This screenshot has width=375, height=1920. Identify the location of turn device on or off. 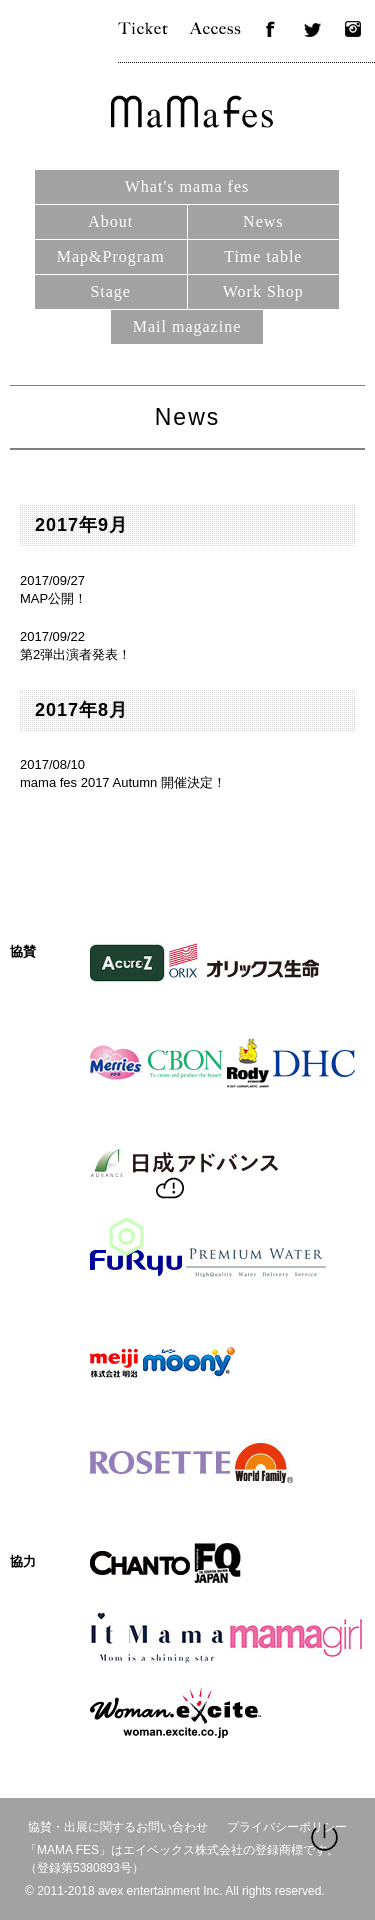
(324, 1837).